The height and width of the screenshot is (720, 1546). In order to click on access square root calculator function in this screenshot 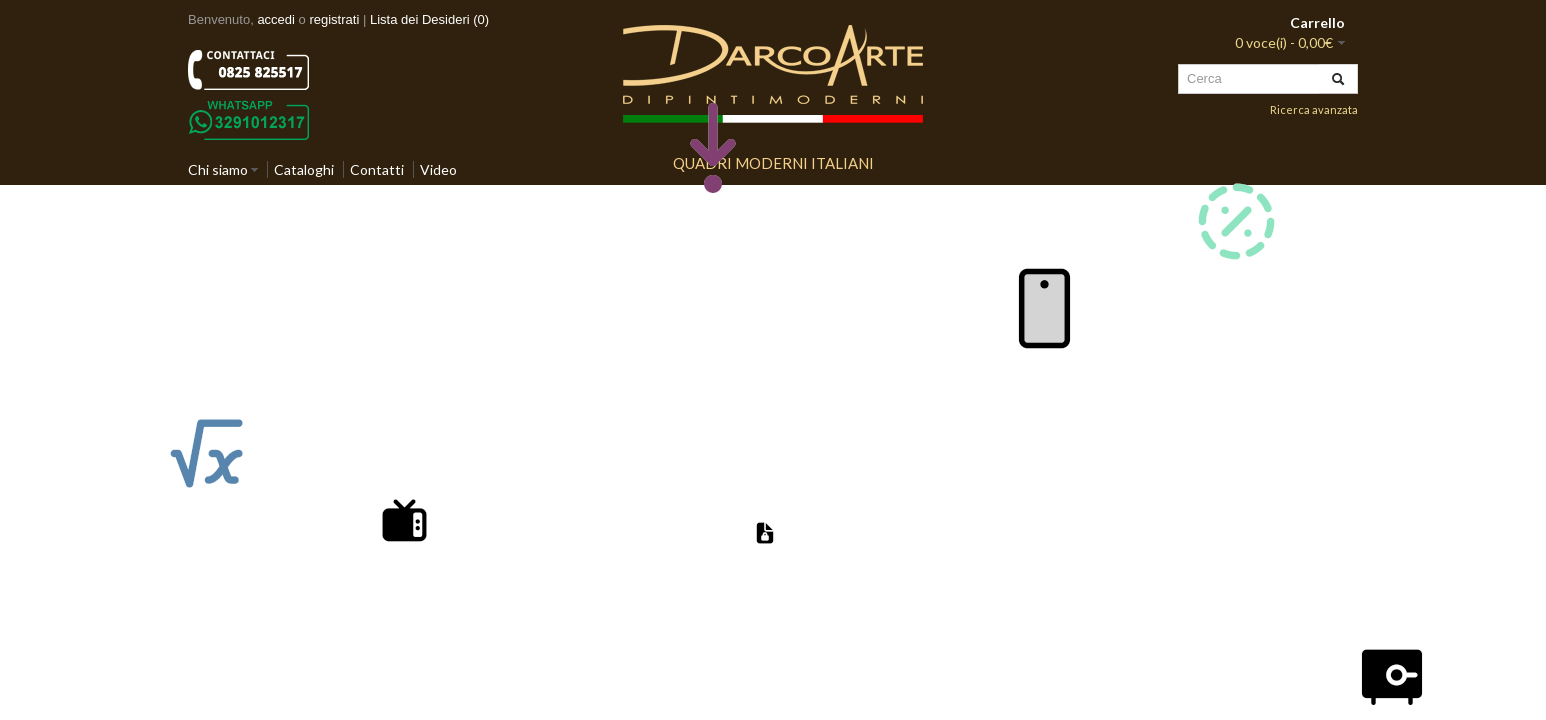, I will do `click(208, 453)`.